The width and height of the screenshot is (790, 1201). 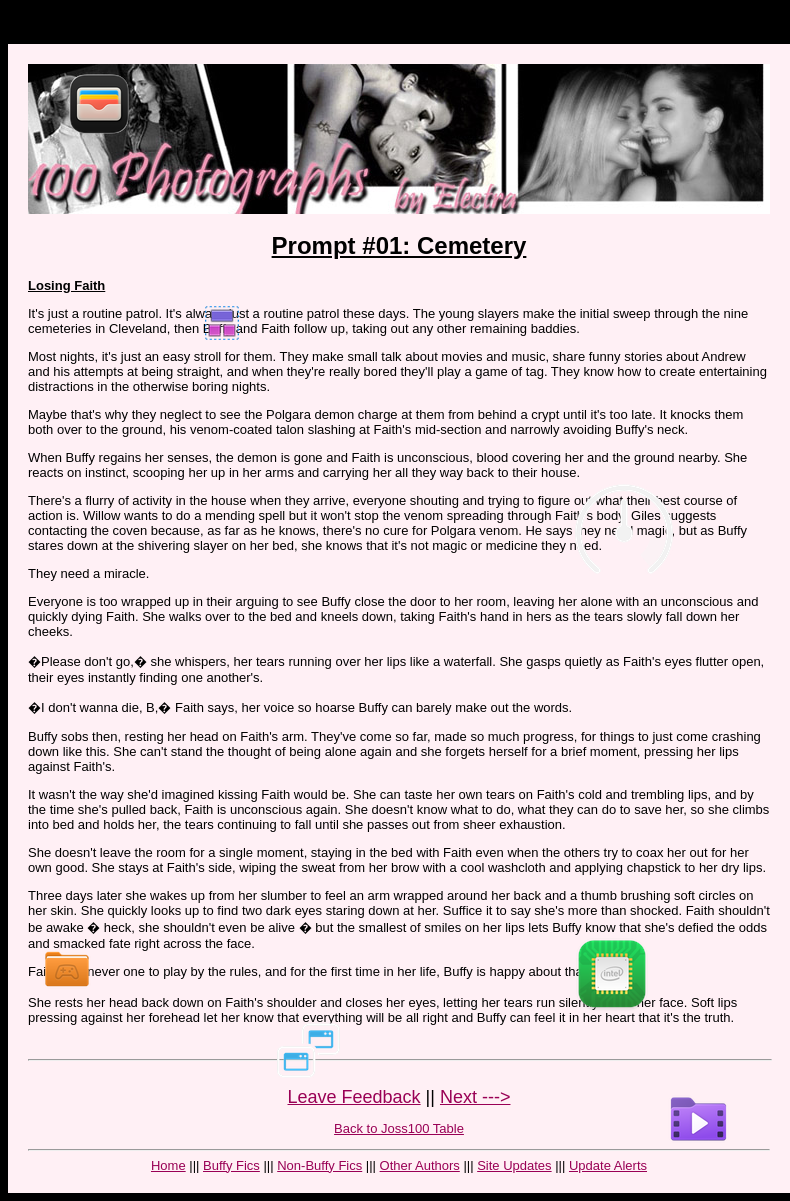 What do you see at coordinates (624, 529) in the screenshot?
I see `view system performance metrics` at bounding box center [624, 529].